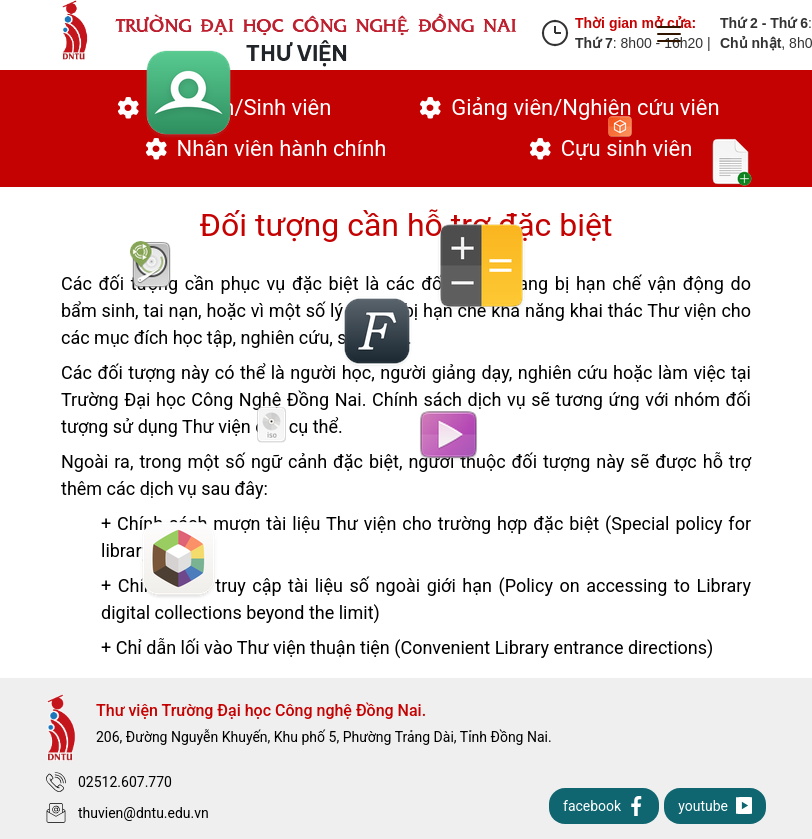 This screenshot has width=812, height=839. Describe the element at coordinates (730, 161) in the screenshot. I see `create a new document` at that location.